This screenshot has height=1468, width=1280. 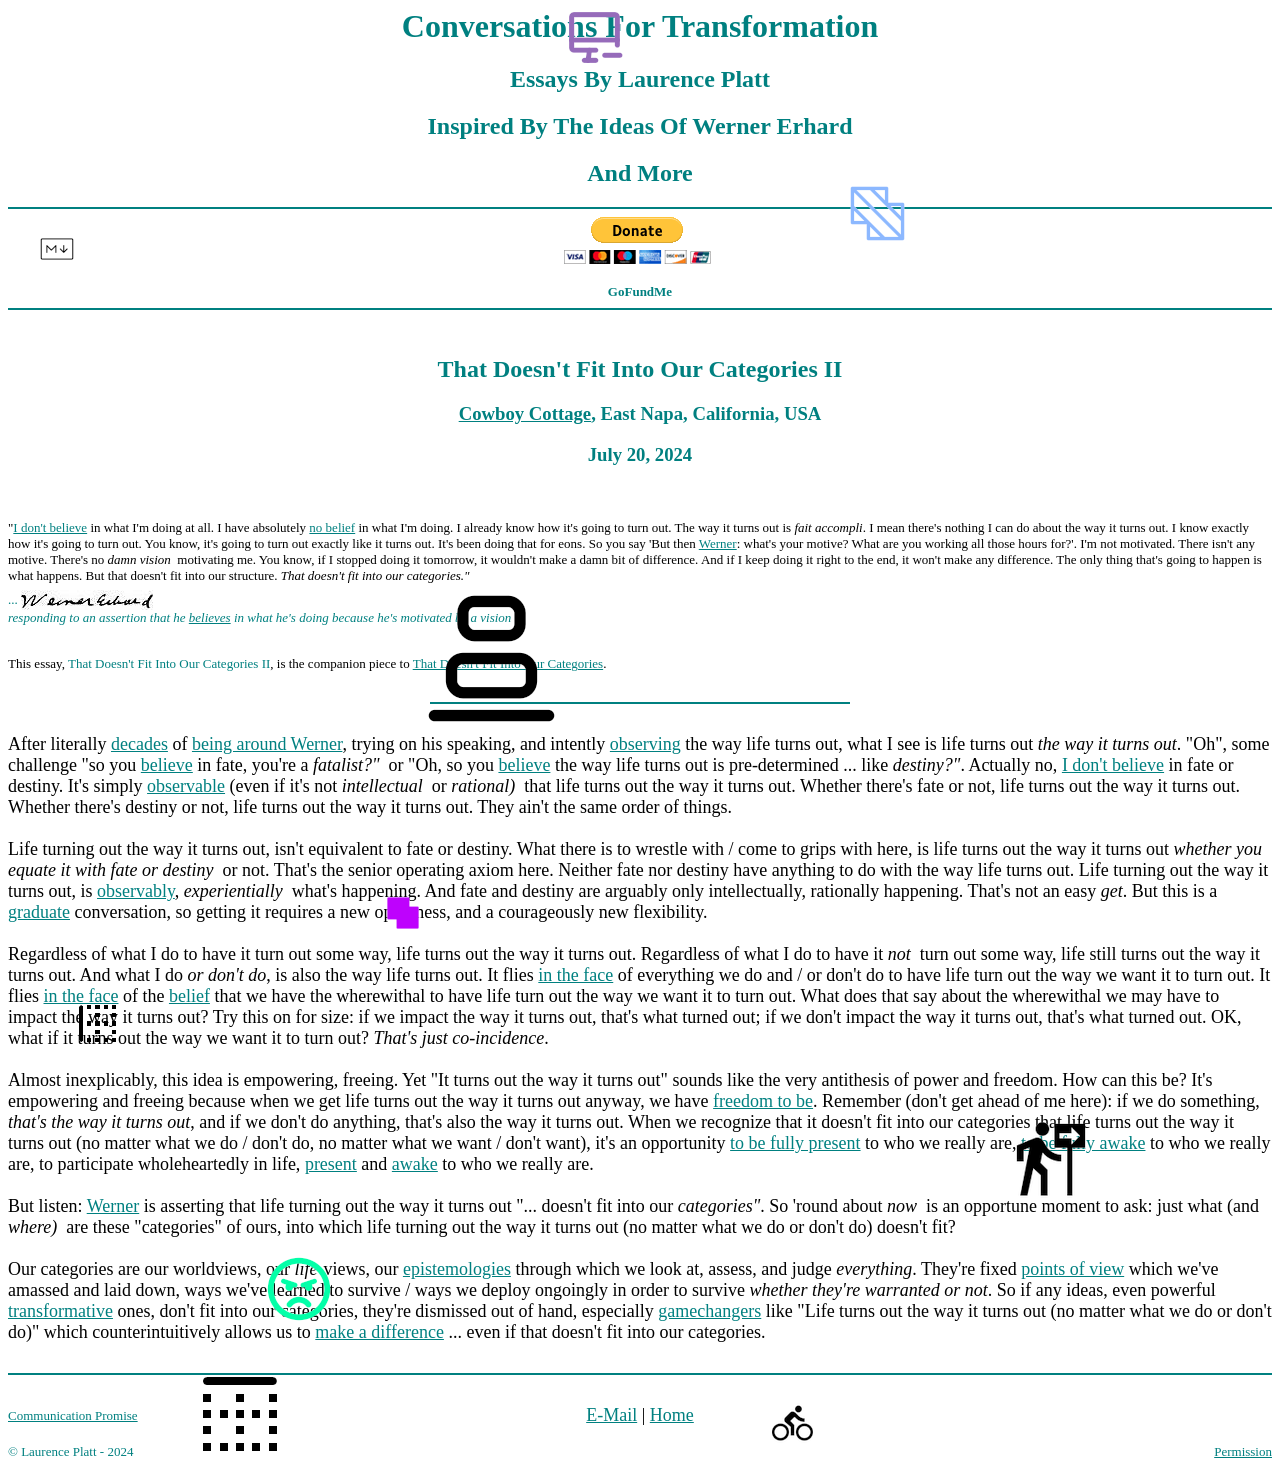 What do you see at coordinates (97, 1023) in the screenshot?
I see `apply border to left edge of cell or element` at bounding box center [97, 1023].